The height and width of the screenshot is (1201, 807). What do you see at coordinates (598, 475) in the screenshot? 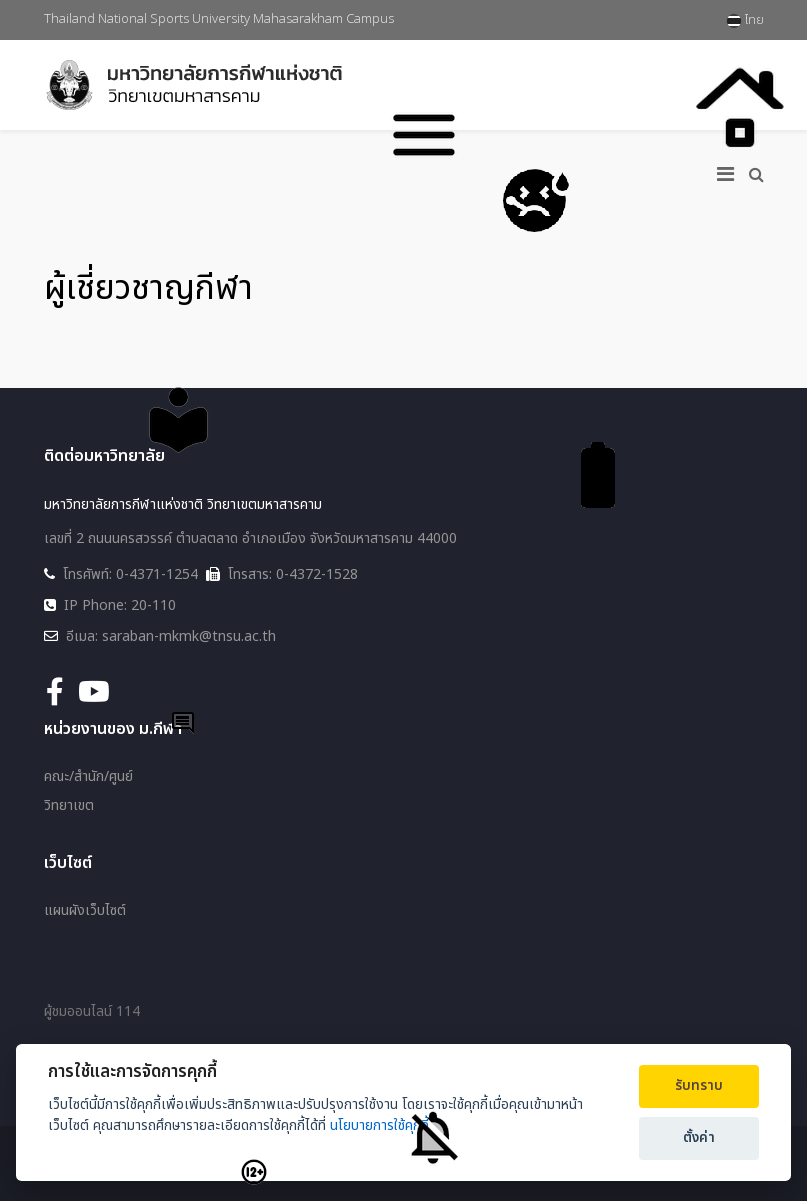
I see `view current battery level` at bounding box center [598, 475].